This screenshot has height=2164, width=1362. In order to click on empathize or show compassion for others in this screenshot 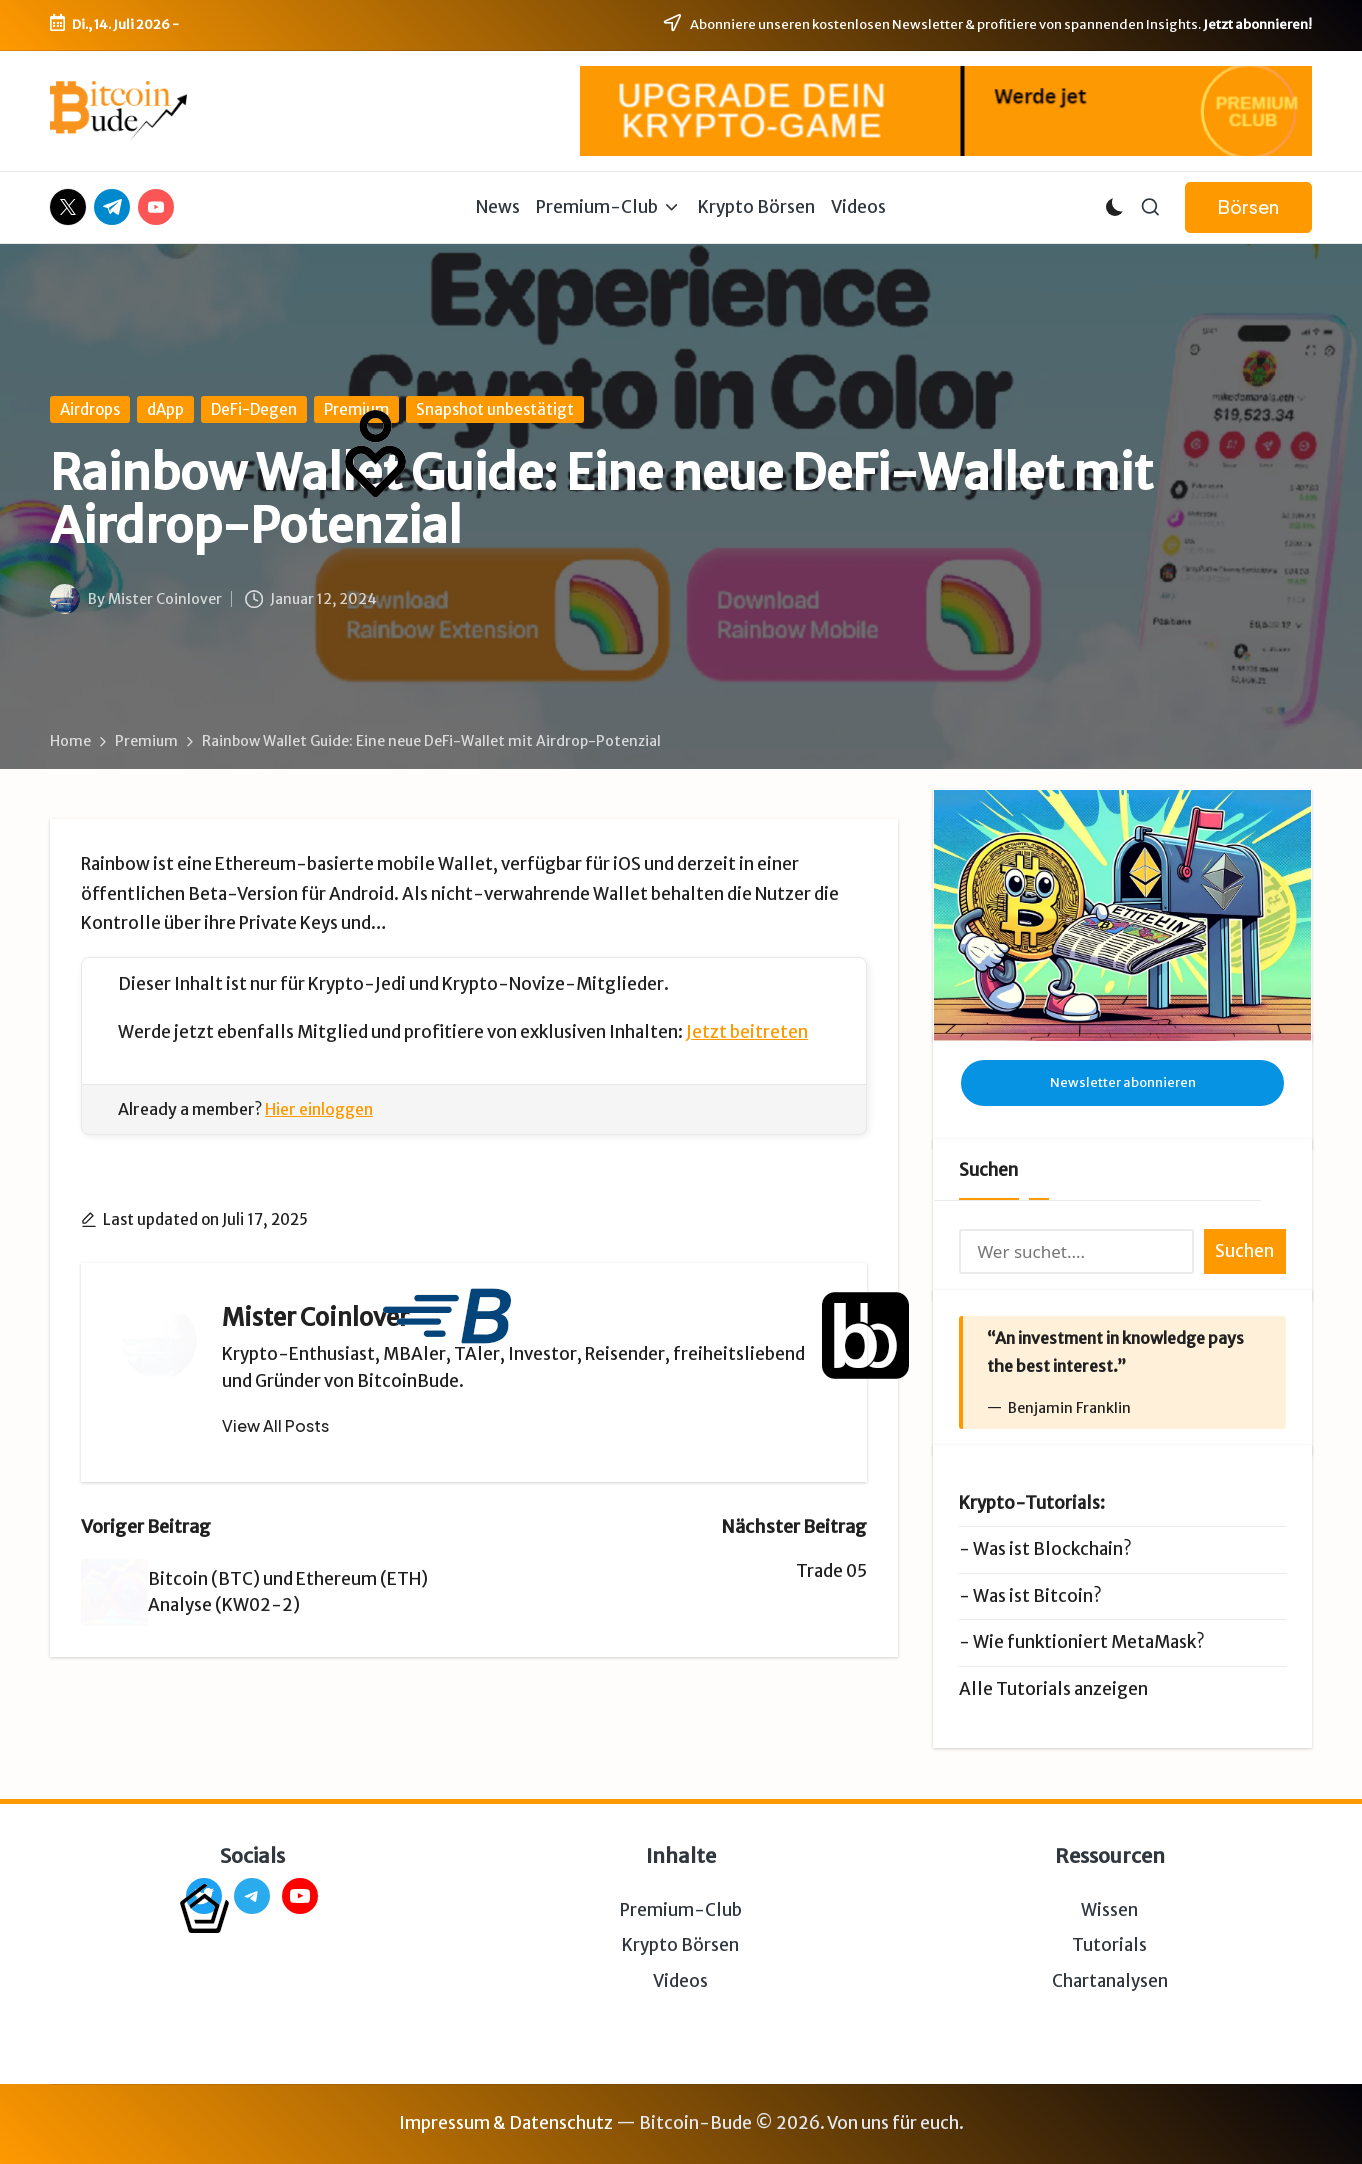, I will do `click(375, 454)`.